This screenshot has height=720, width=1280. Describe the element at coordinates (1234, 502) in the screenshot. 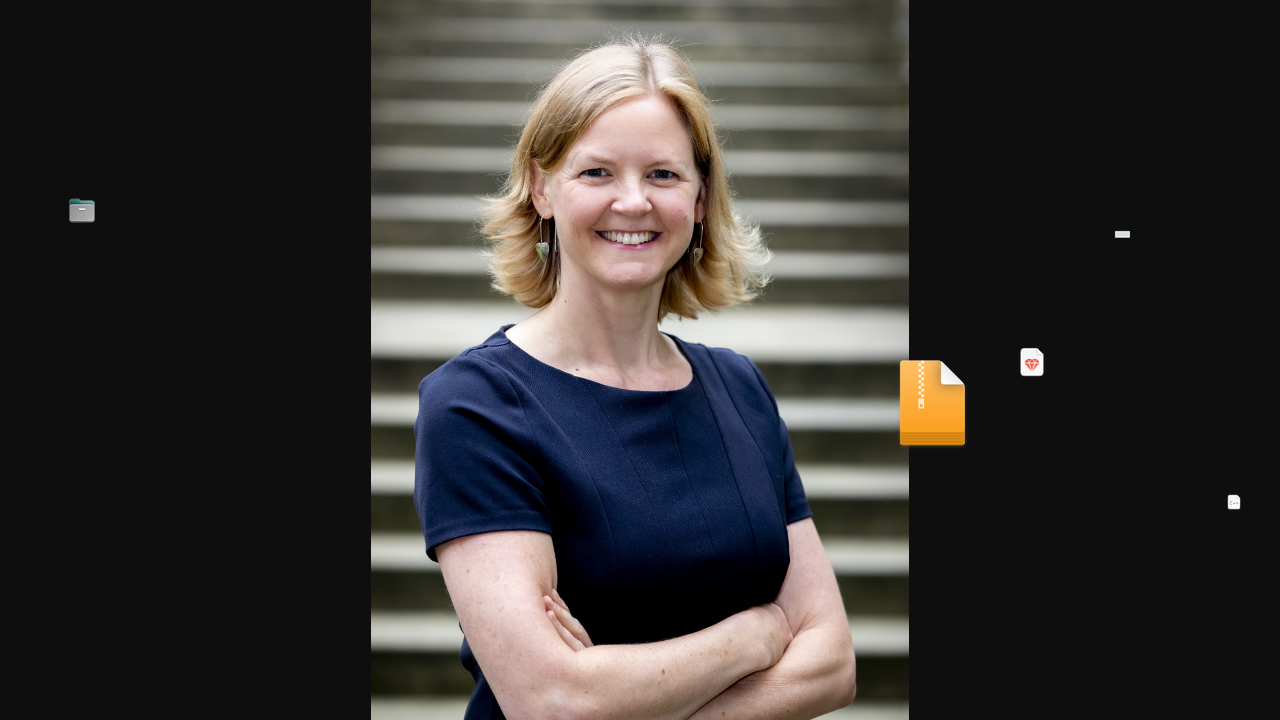

I see `a C++ source code file` at that location.